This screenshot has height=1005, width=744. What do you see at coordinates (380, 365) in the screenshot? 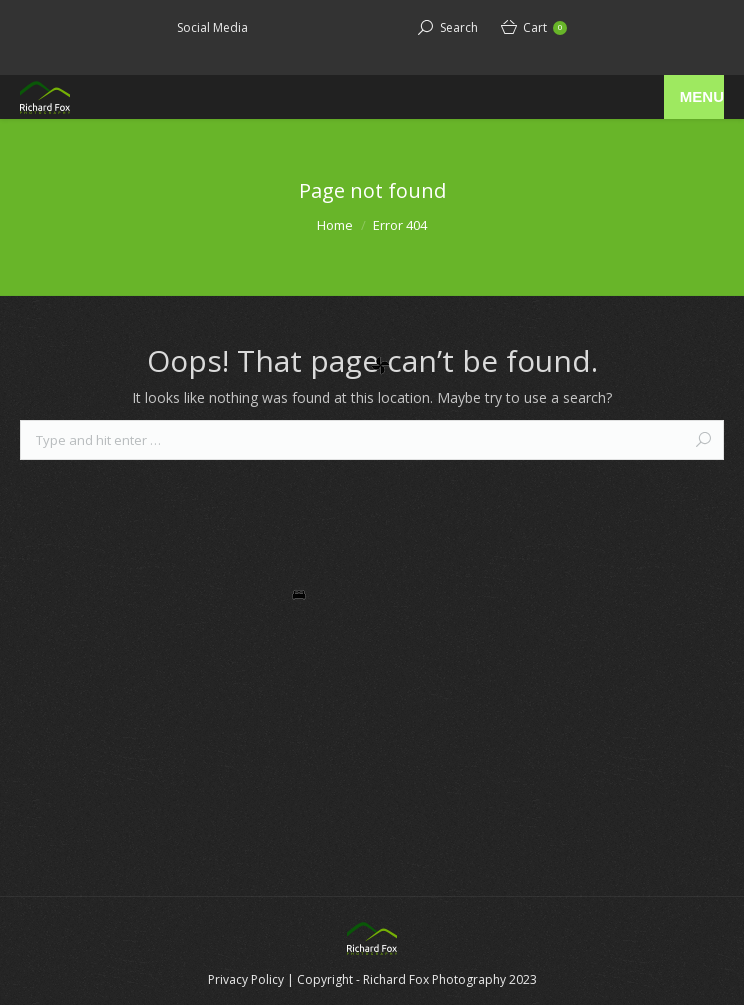
I see `access toys or games category` at bounding box center [380, 365].